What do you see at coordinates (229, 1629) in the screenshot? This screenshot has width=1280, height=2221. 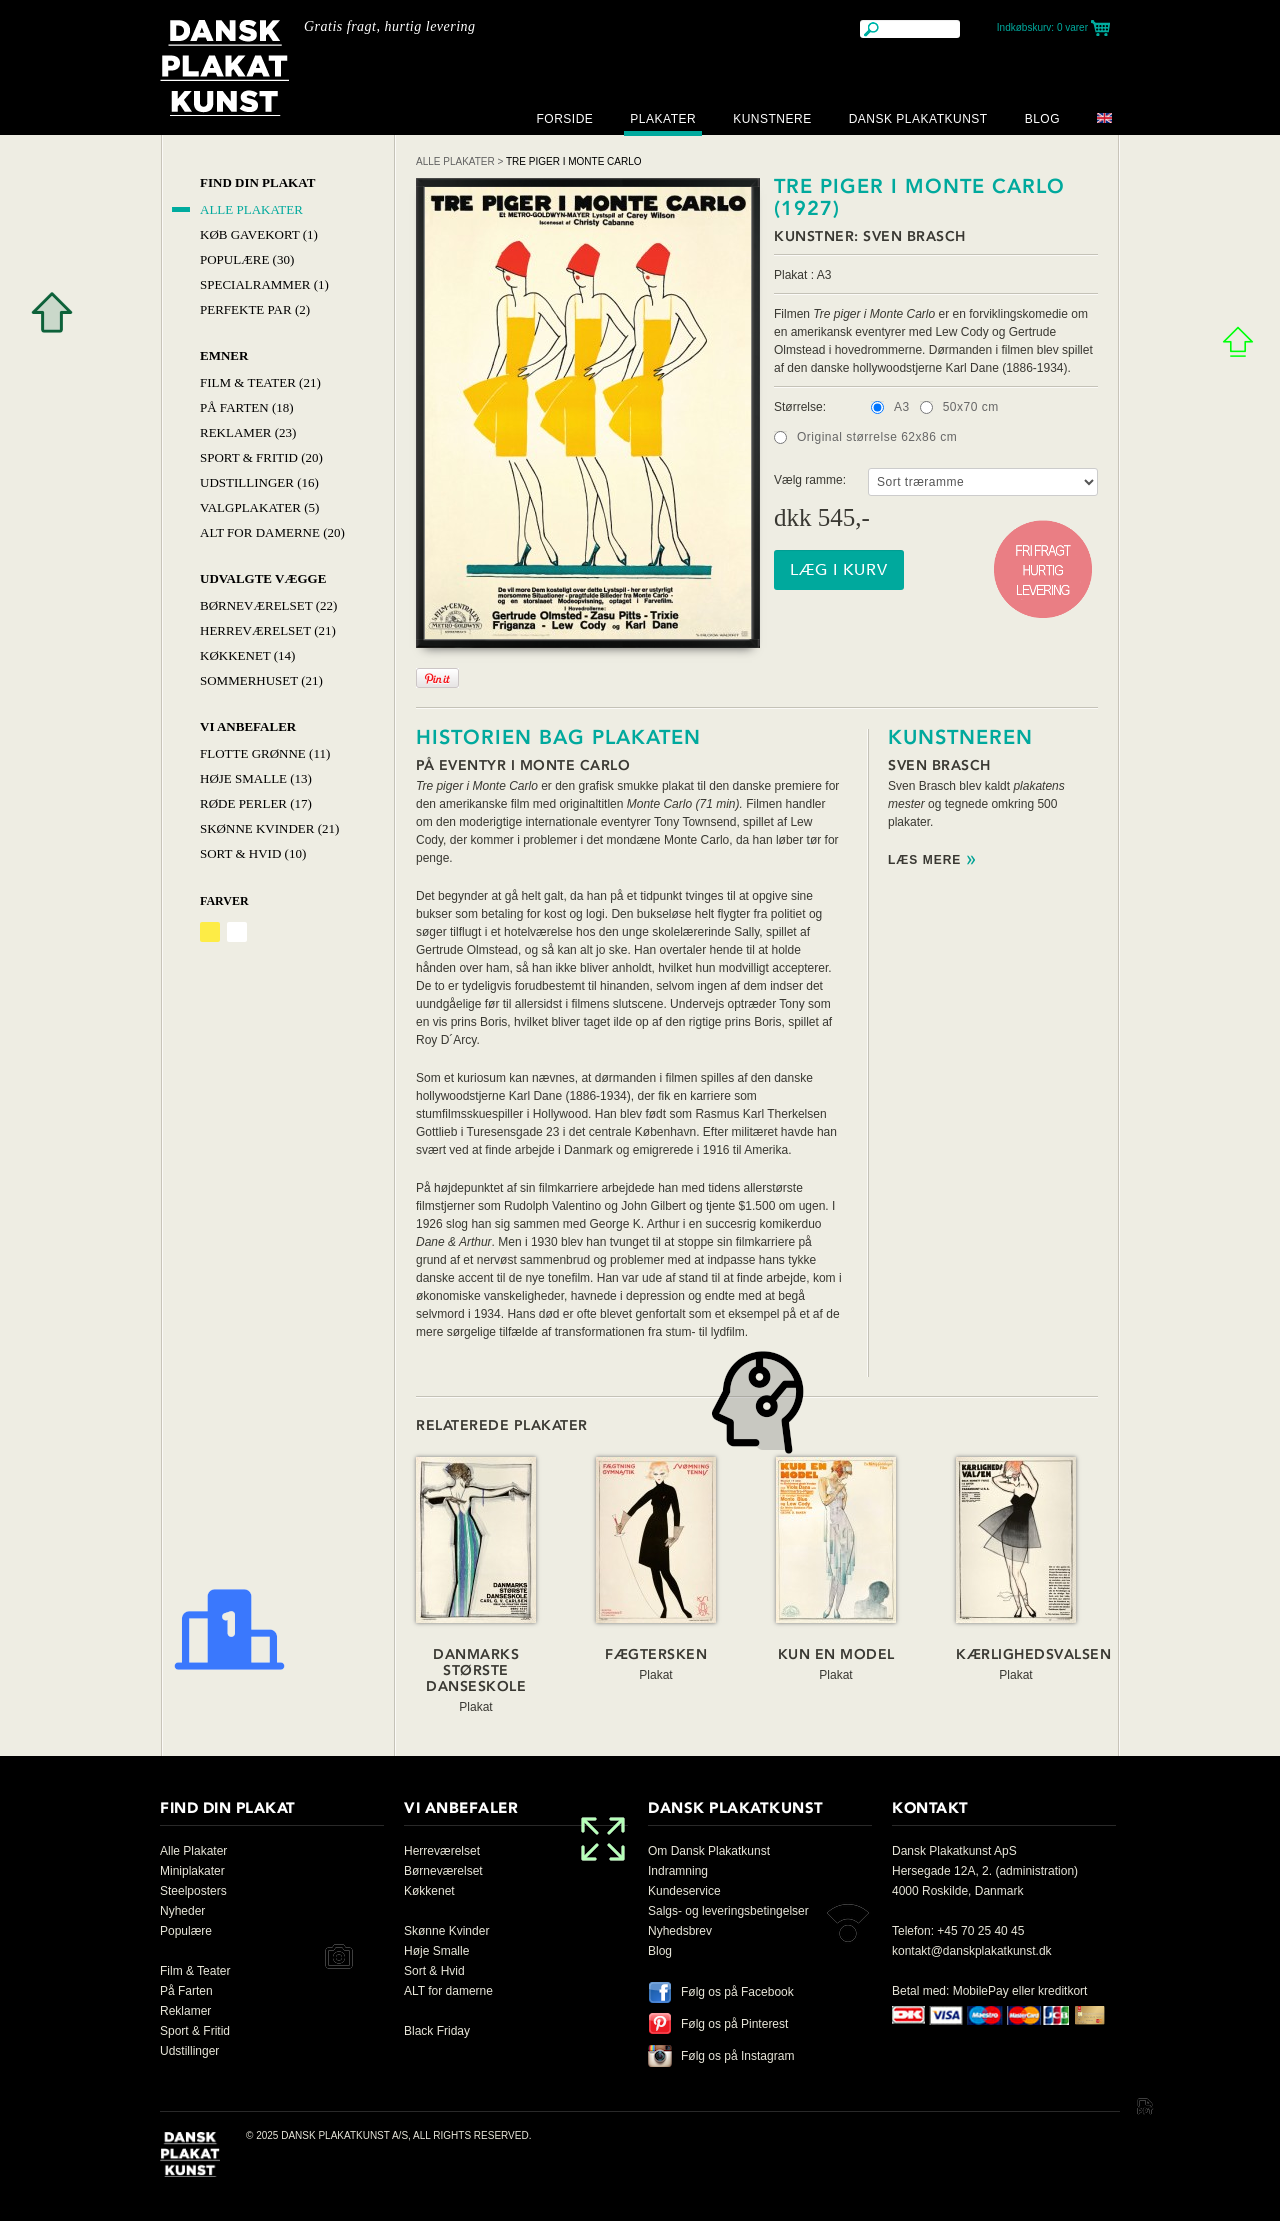 I see `view leaderboard or rankings` at bounding box center [229, 1629].